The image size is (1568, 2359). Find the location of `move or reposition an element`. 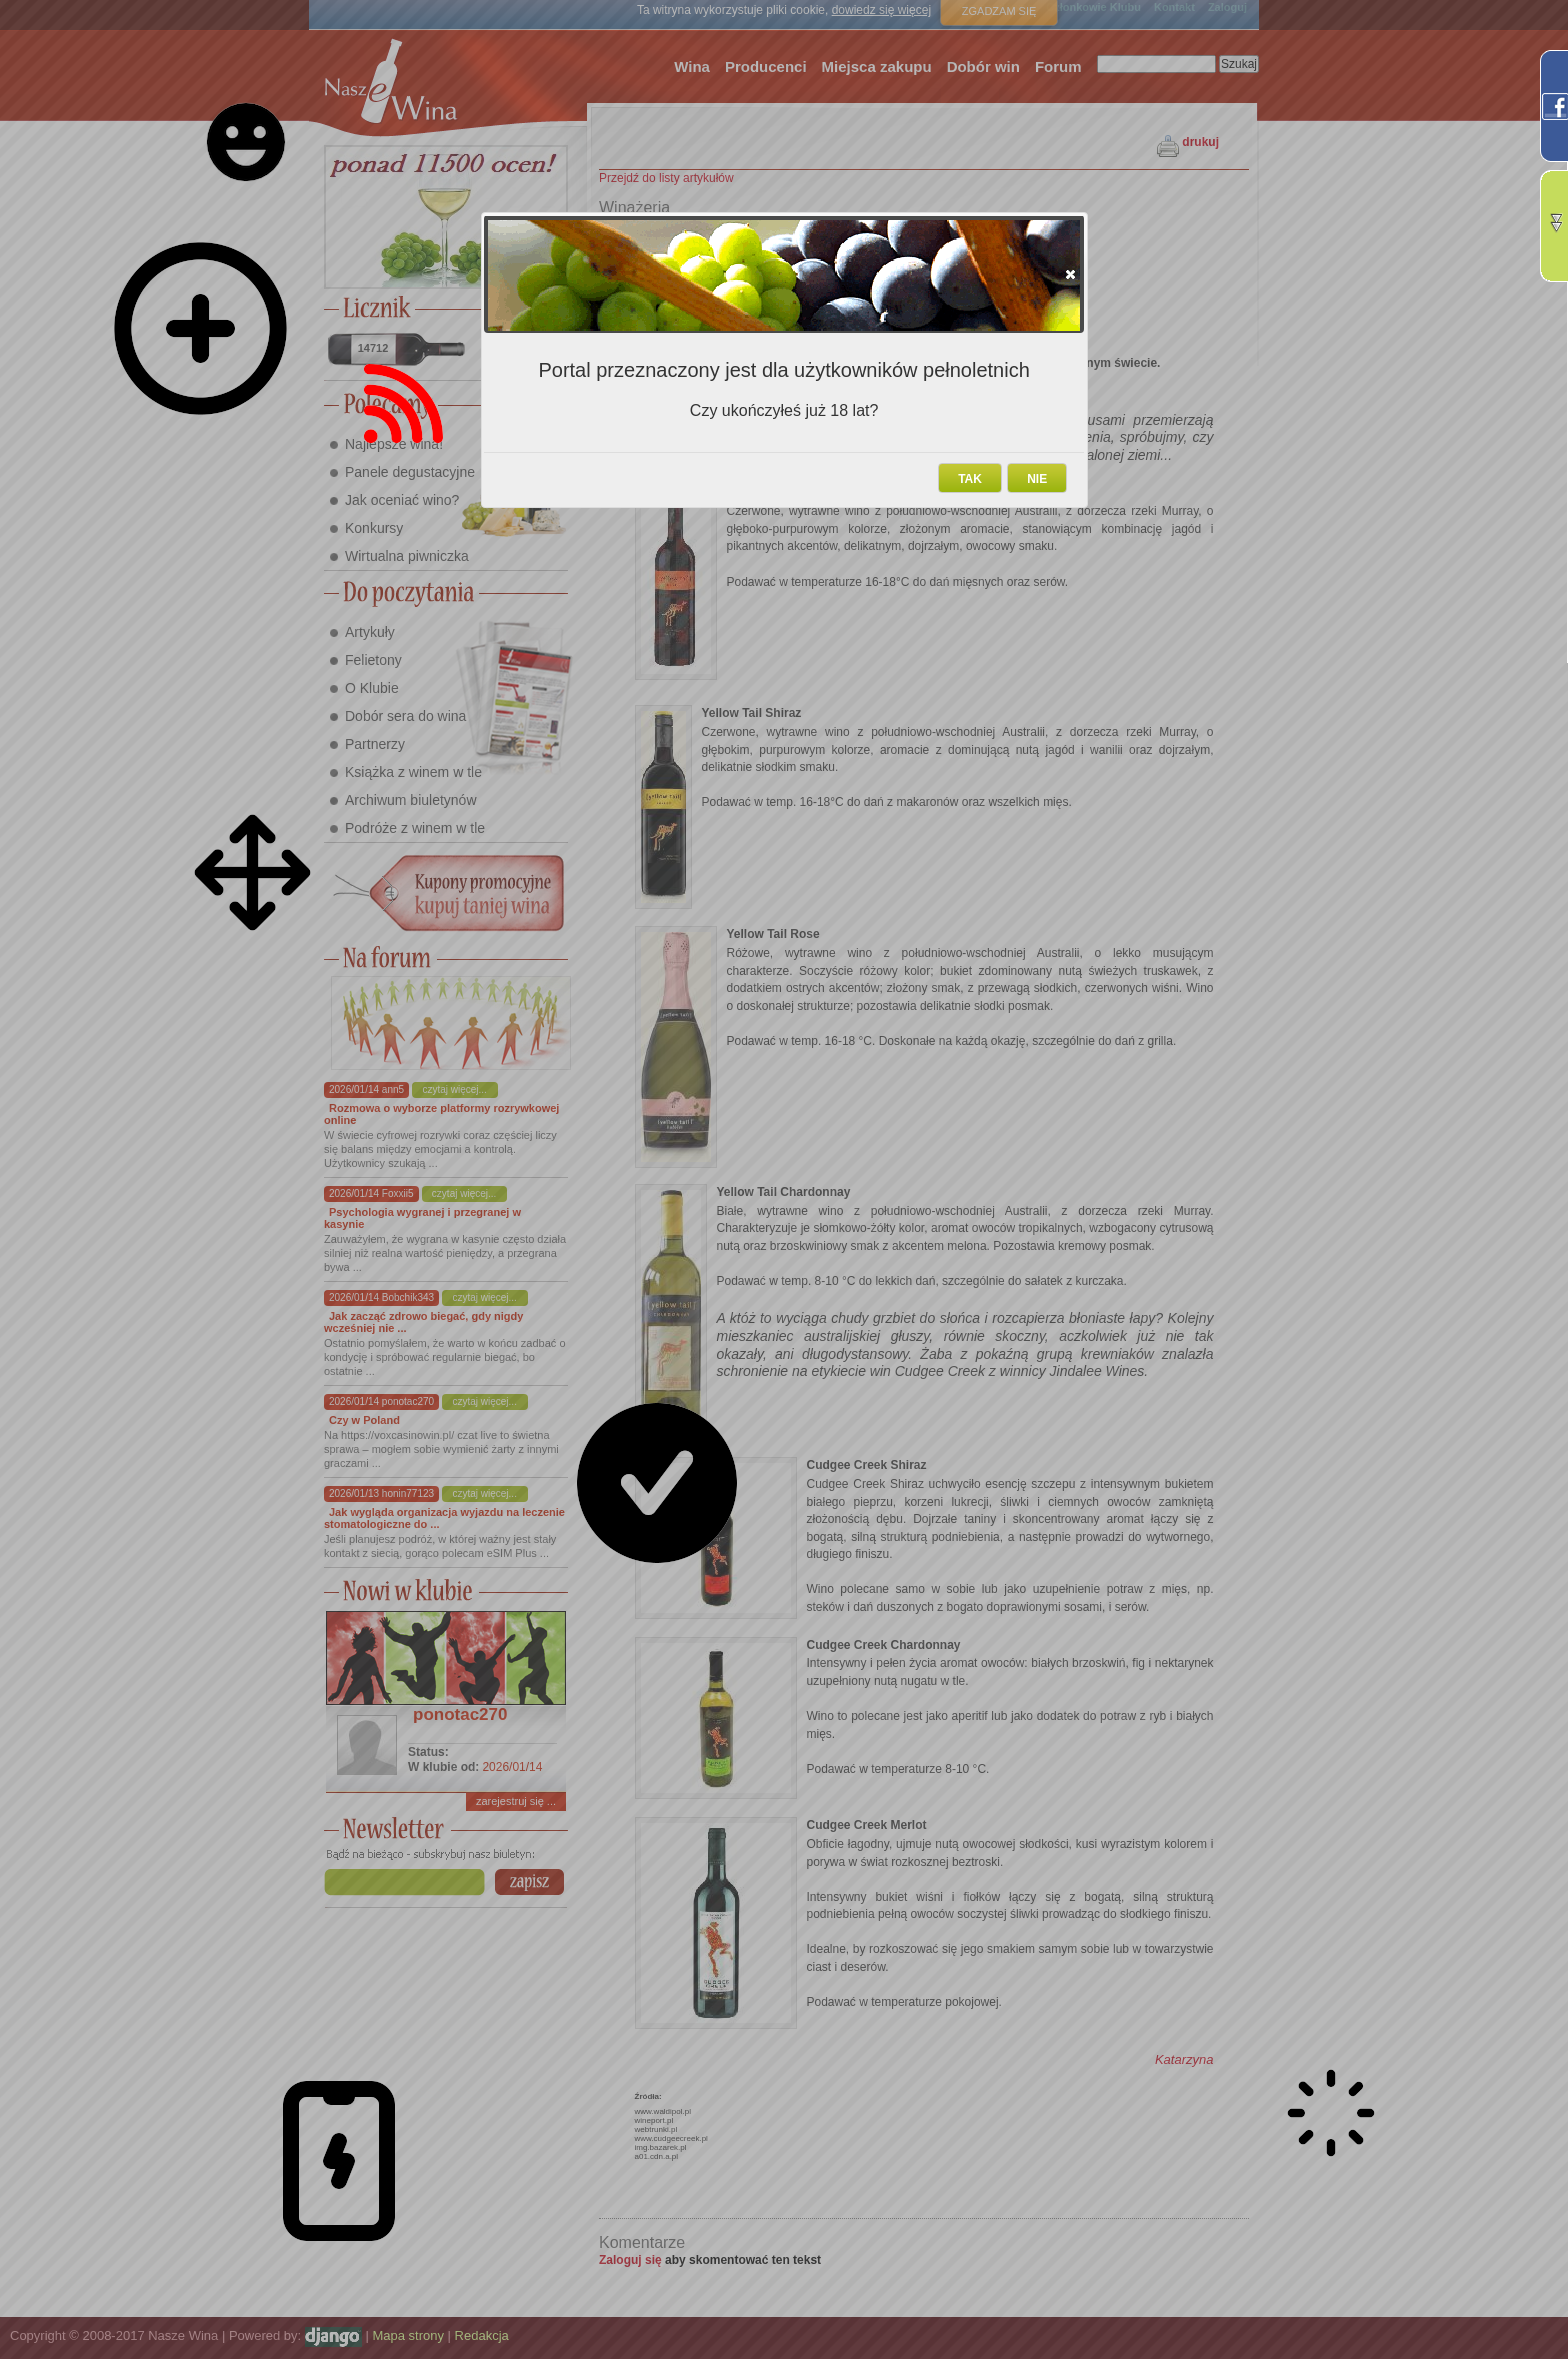

move or reposition an element is located at coordinates (252, 872).